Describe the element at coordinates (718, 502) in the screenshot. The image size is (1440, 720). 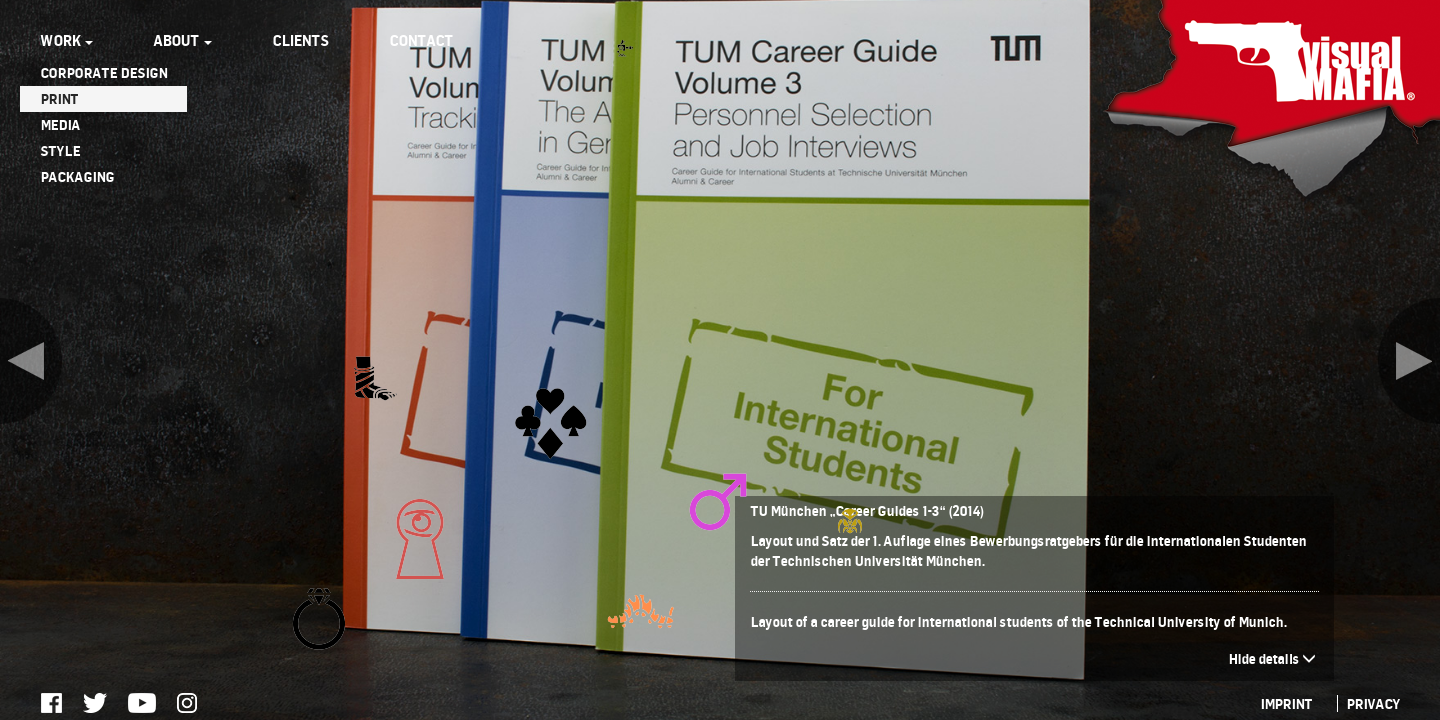
I see `indicates male gender option` at that location.